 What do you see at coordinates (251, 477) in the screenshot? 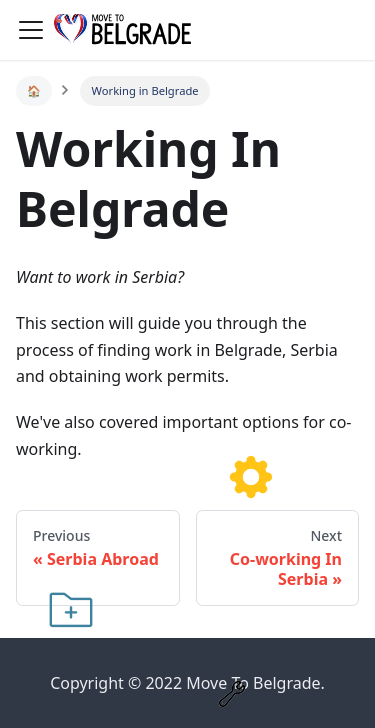
I see `access settings or preferences` at bounding box center [251, 477].